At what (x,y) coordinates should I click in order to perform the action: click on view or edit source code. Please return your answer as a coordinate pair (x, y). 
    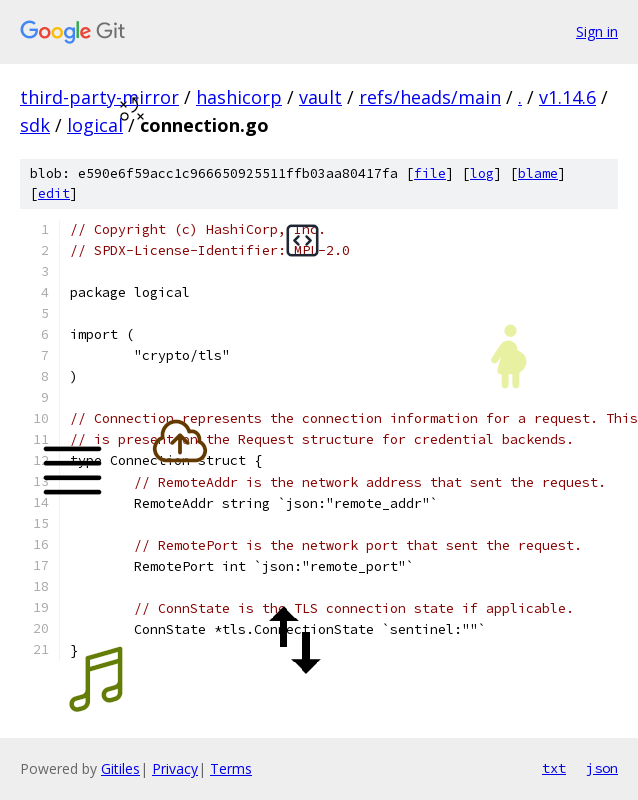
    Looking at the image, I should click on (302, 240).